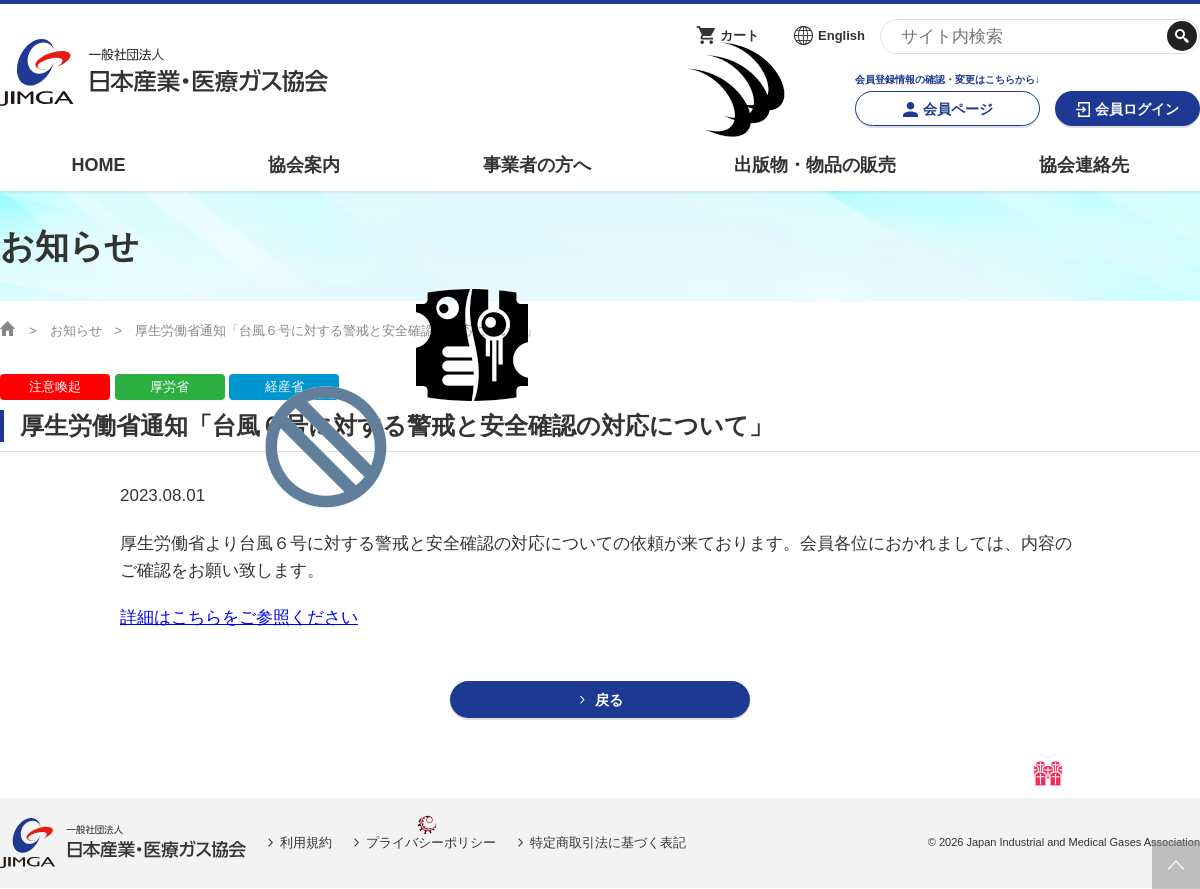 The width and height of the screenshot is (1200, 889). I want to click on select crescent blade weapon in game inventory, so click(427, 825).